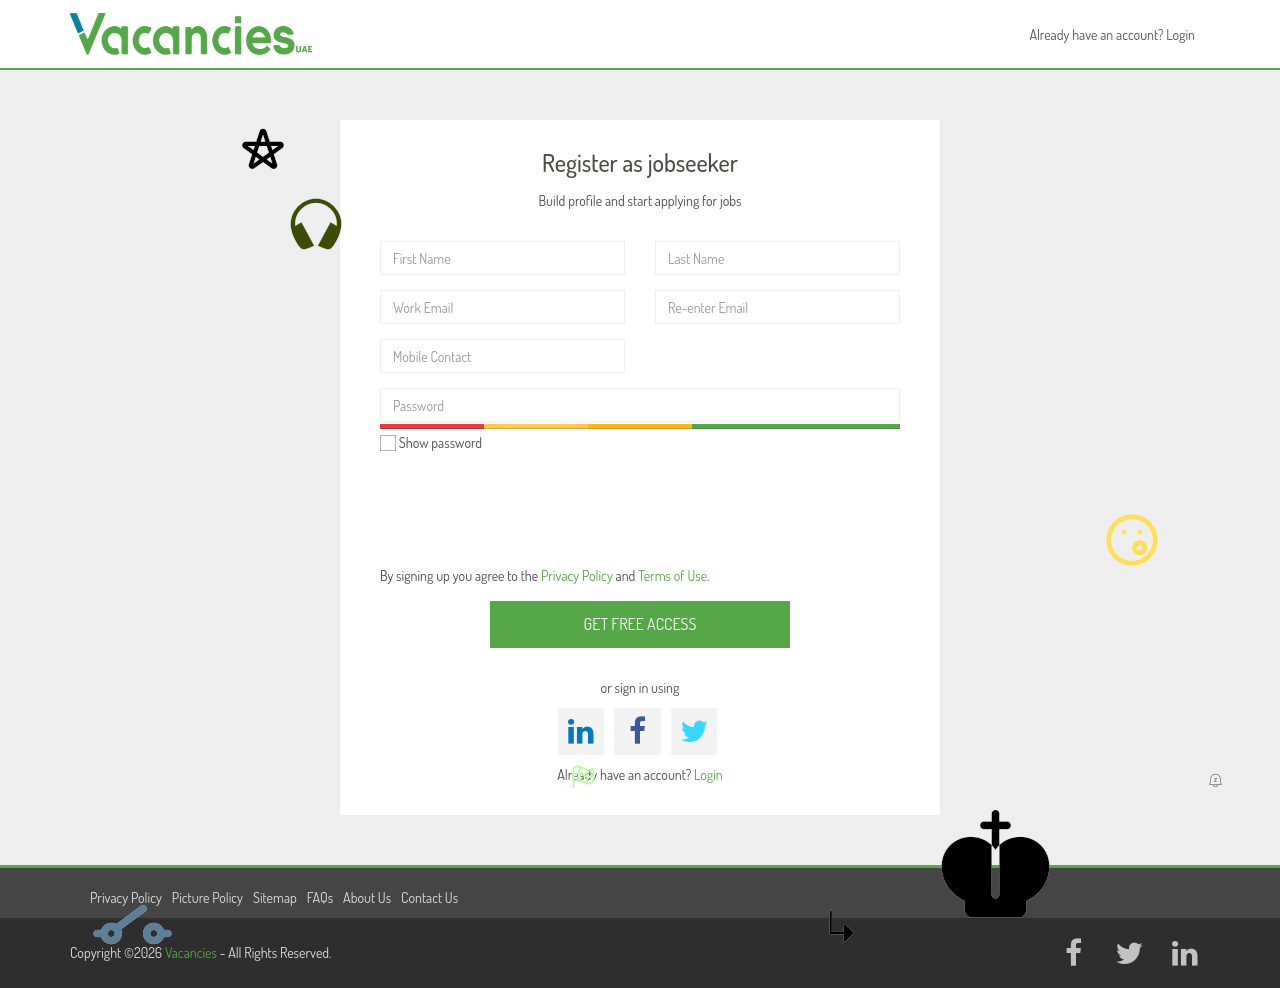  I want to click on contact customer support, so click(316, 224).